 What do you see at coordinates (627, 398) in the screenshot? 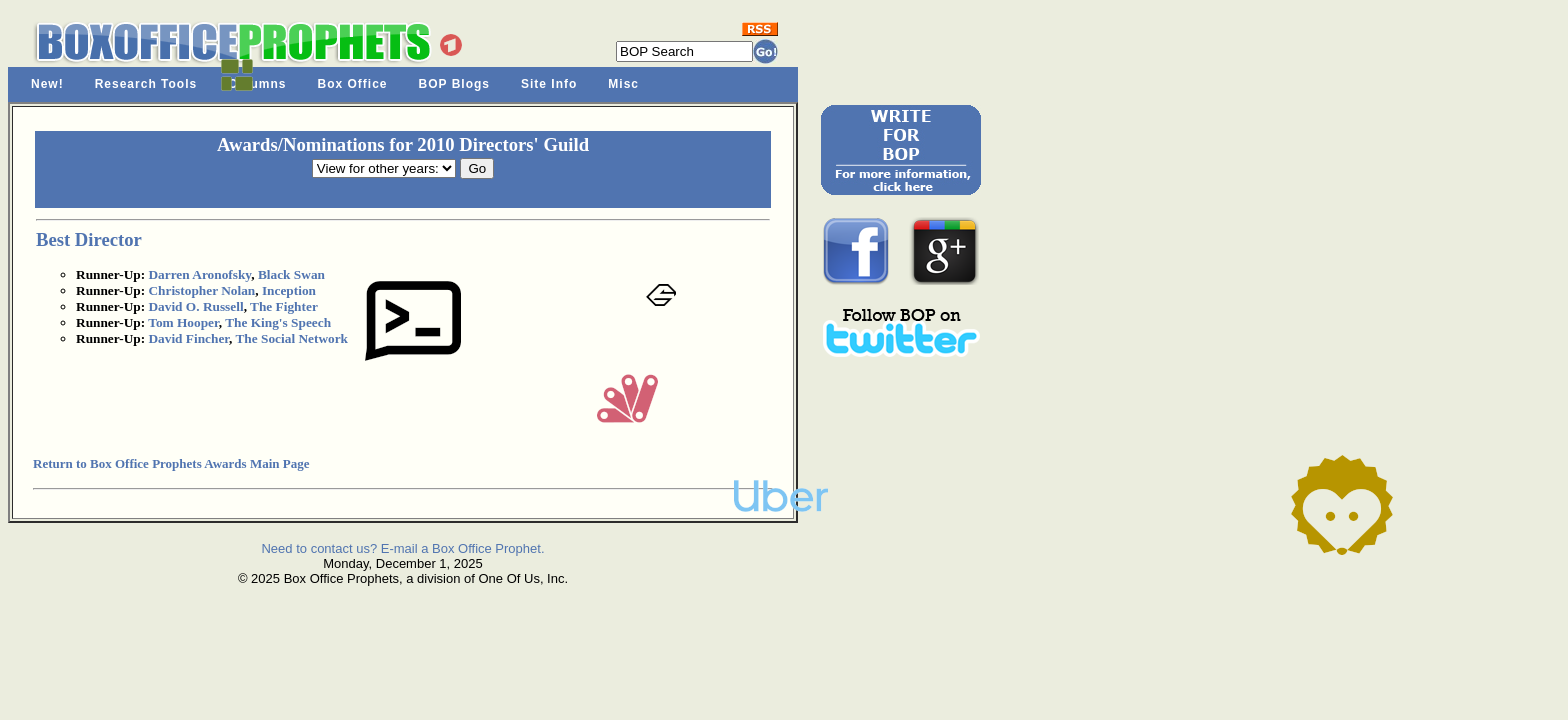
I see `Google Apps Script logo` at bounding box center [627, 398].